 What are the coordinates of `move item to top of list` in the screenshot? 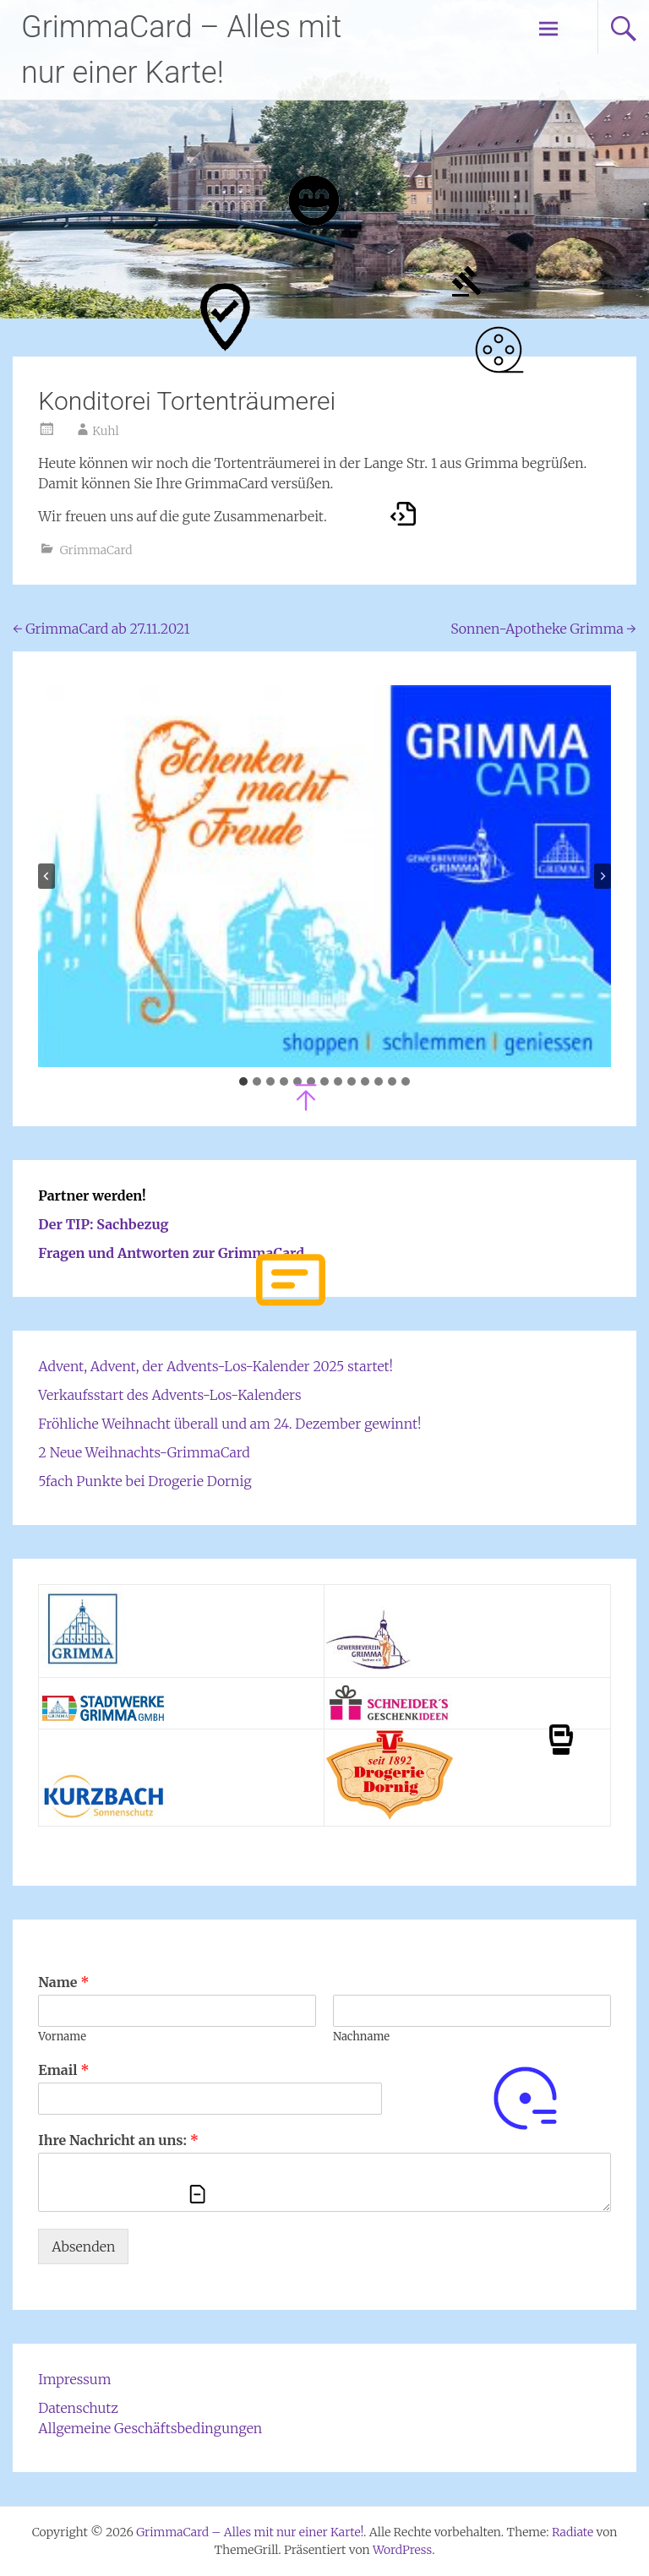 It's located at (306, 1097).